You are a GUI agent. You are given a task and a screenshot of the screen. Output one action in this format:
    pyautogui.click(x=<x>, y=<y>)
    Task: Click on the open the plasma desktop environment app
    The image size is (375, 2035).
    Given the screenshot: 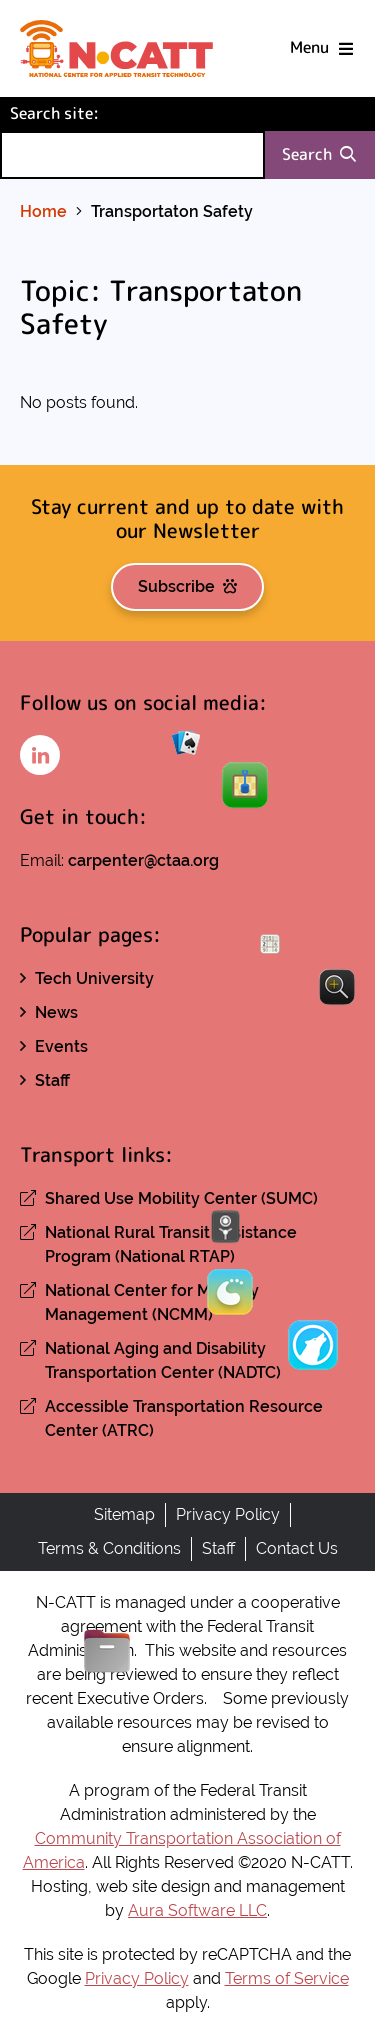 What is the action you would take?
    pyautogui.click(x=230, y=1292)
    